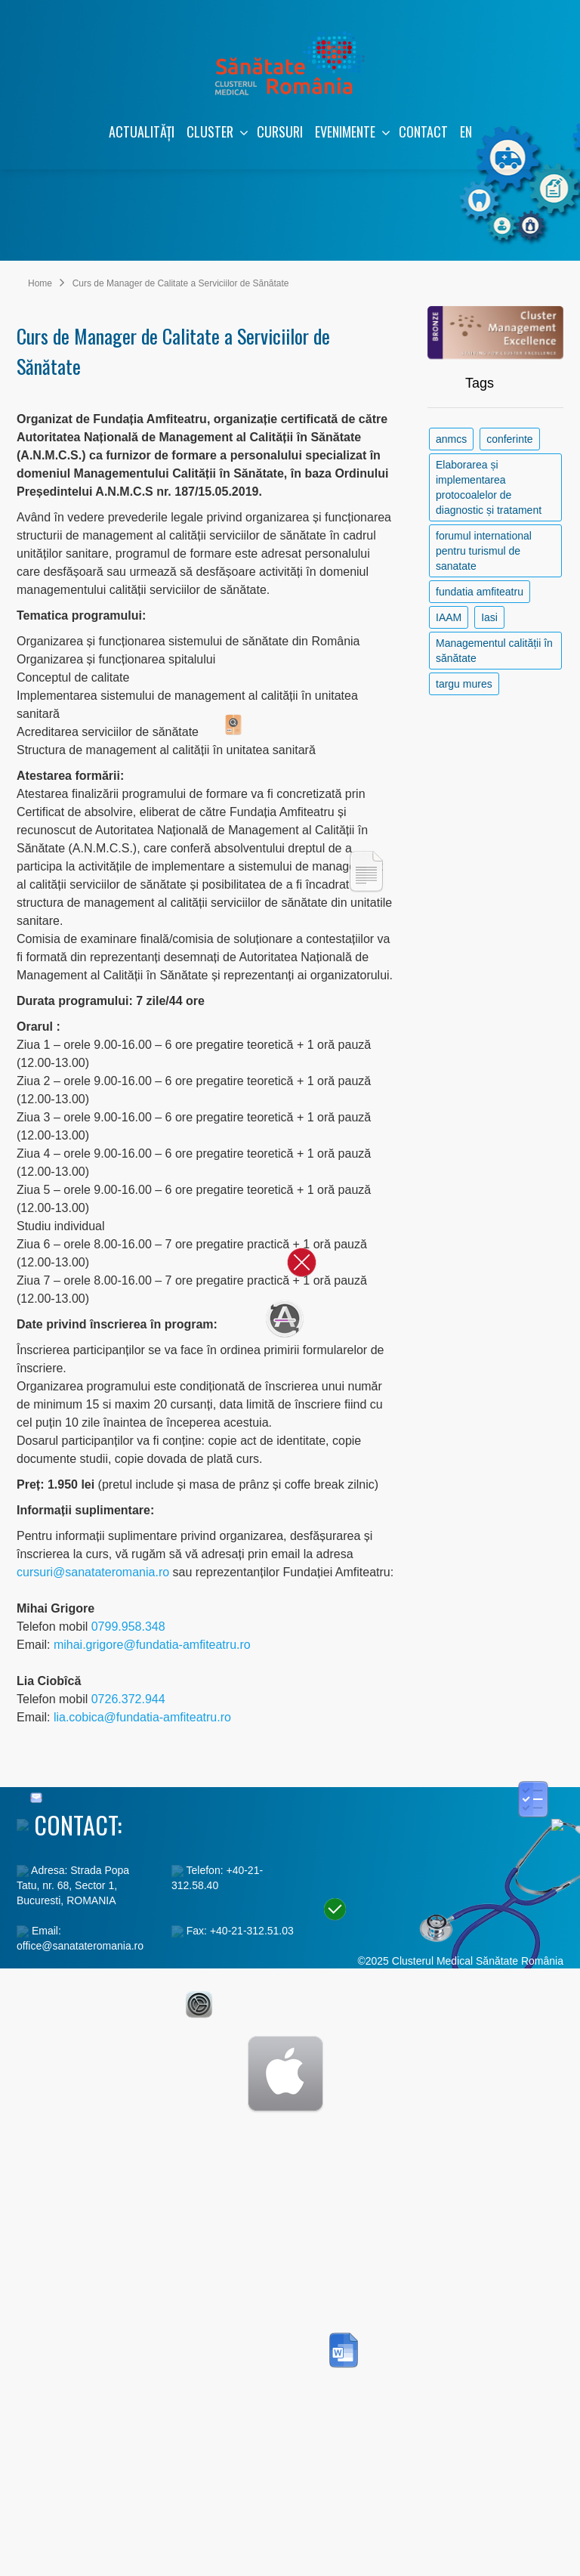 Image resolution: width=580 pixels, height=2576 pixels. I want to click on resolving package dependencies, so click(233, 725).